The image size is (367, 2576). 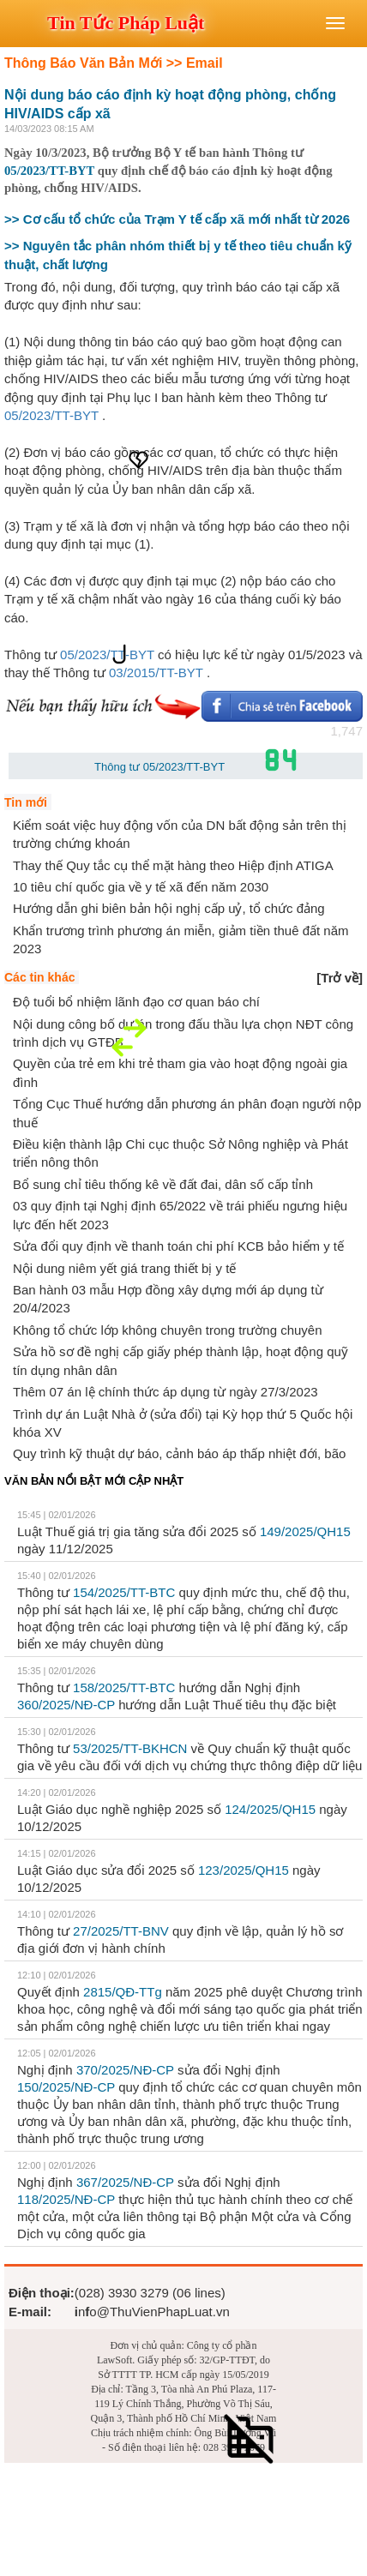 What do you see at coordinates (138, 459) in the screenshot?
I see `remove from favorites` at bounding box center [138, 459].